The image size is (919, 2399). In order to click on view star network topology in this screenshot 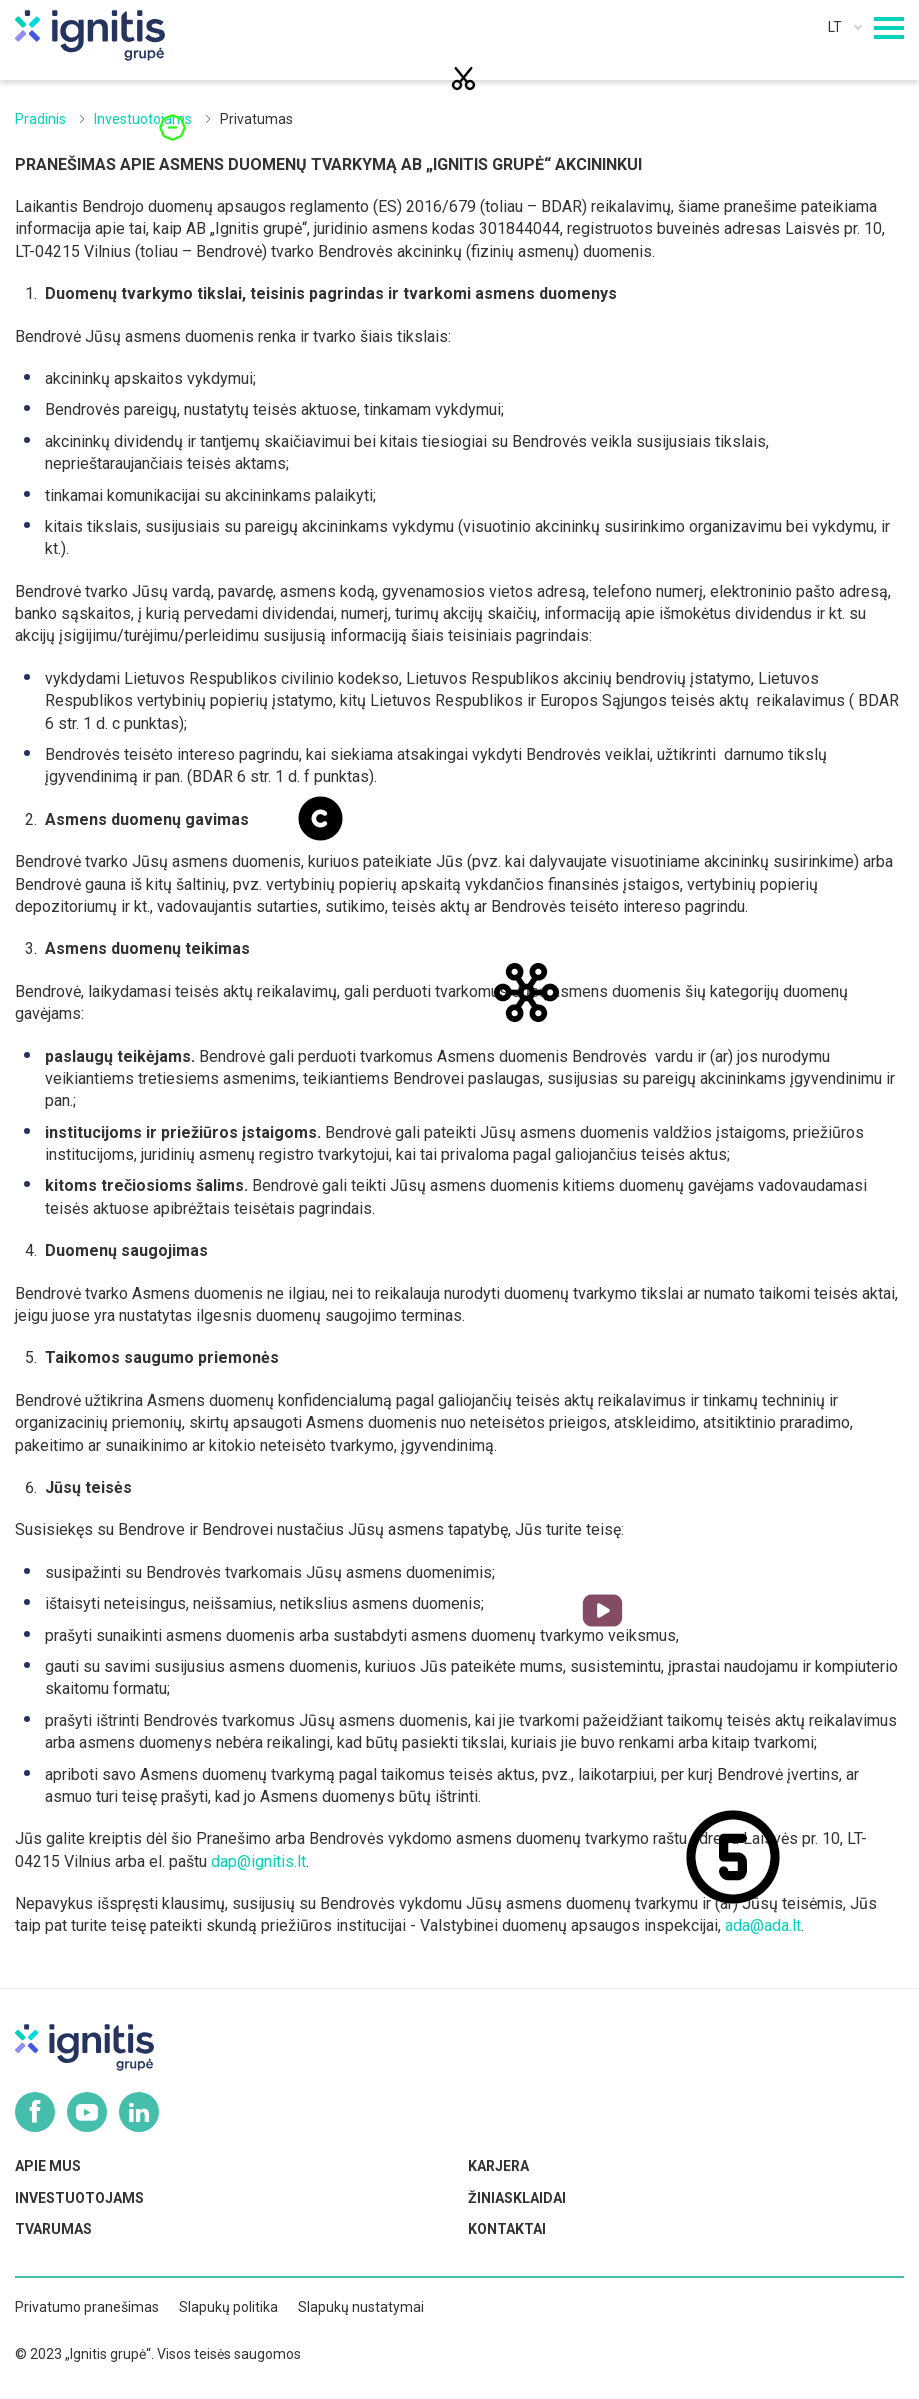, I will do `click(526, 992)`.